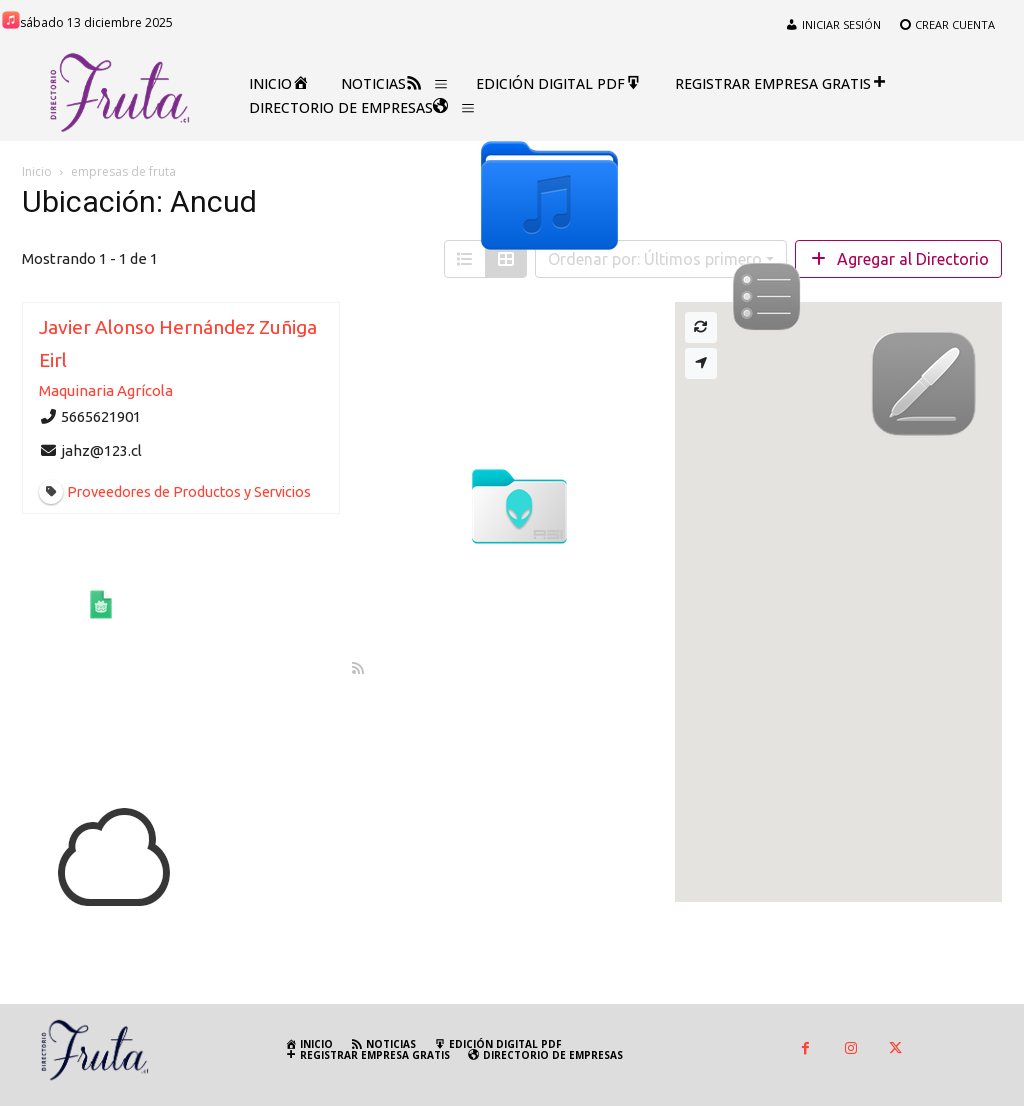  Describe the element at coordinates (549, 195) in the screenshot. I see `open your music files folder` at that location.